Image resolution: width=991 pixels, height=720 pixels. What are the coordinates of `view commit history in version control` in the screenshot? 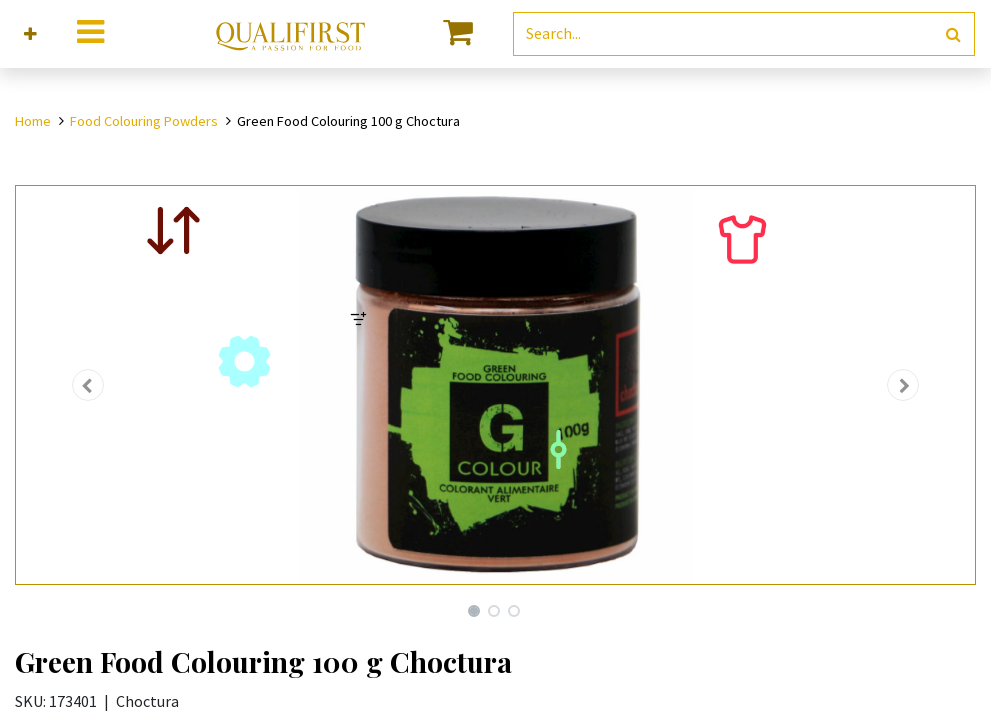 It's located at (558, 449).